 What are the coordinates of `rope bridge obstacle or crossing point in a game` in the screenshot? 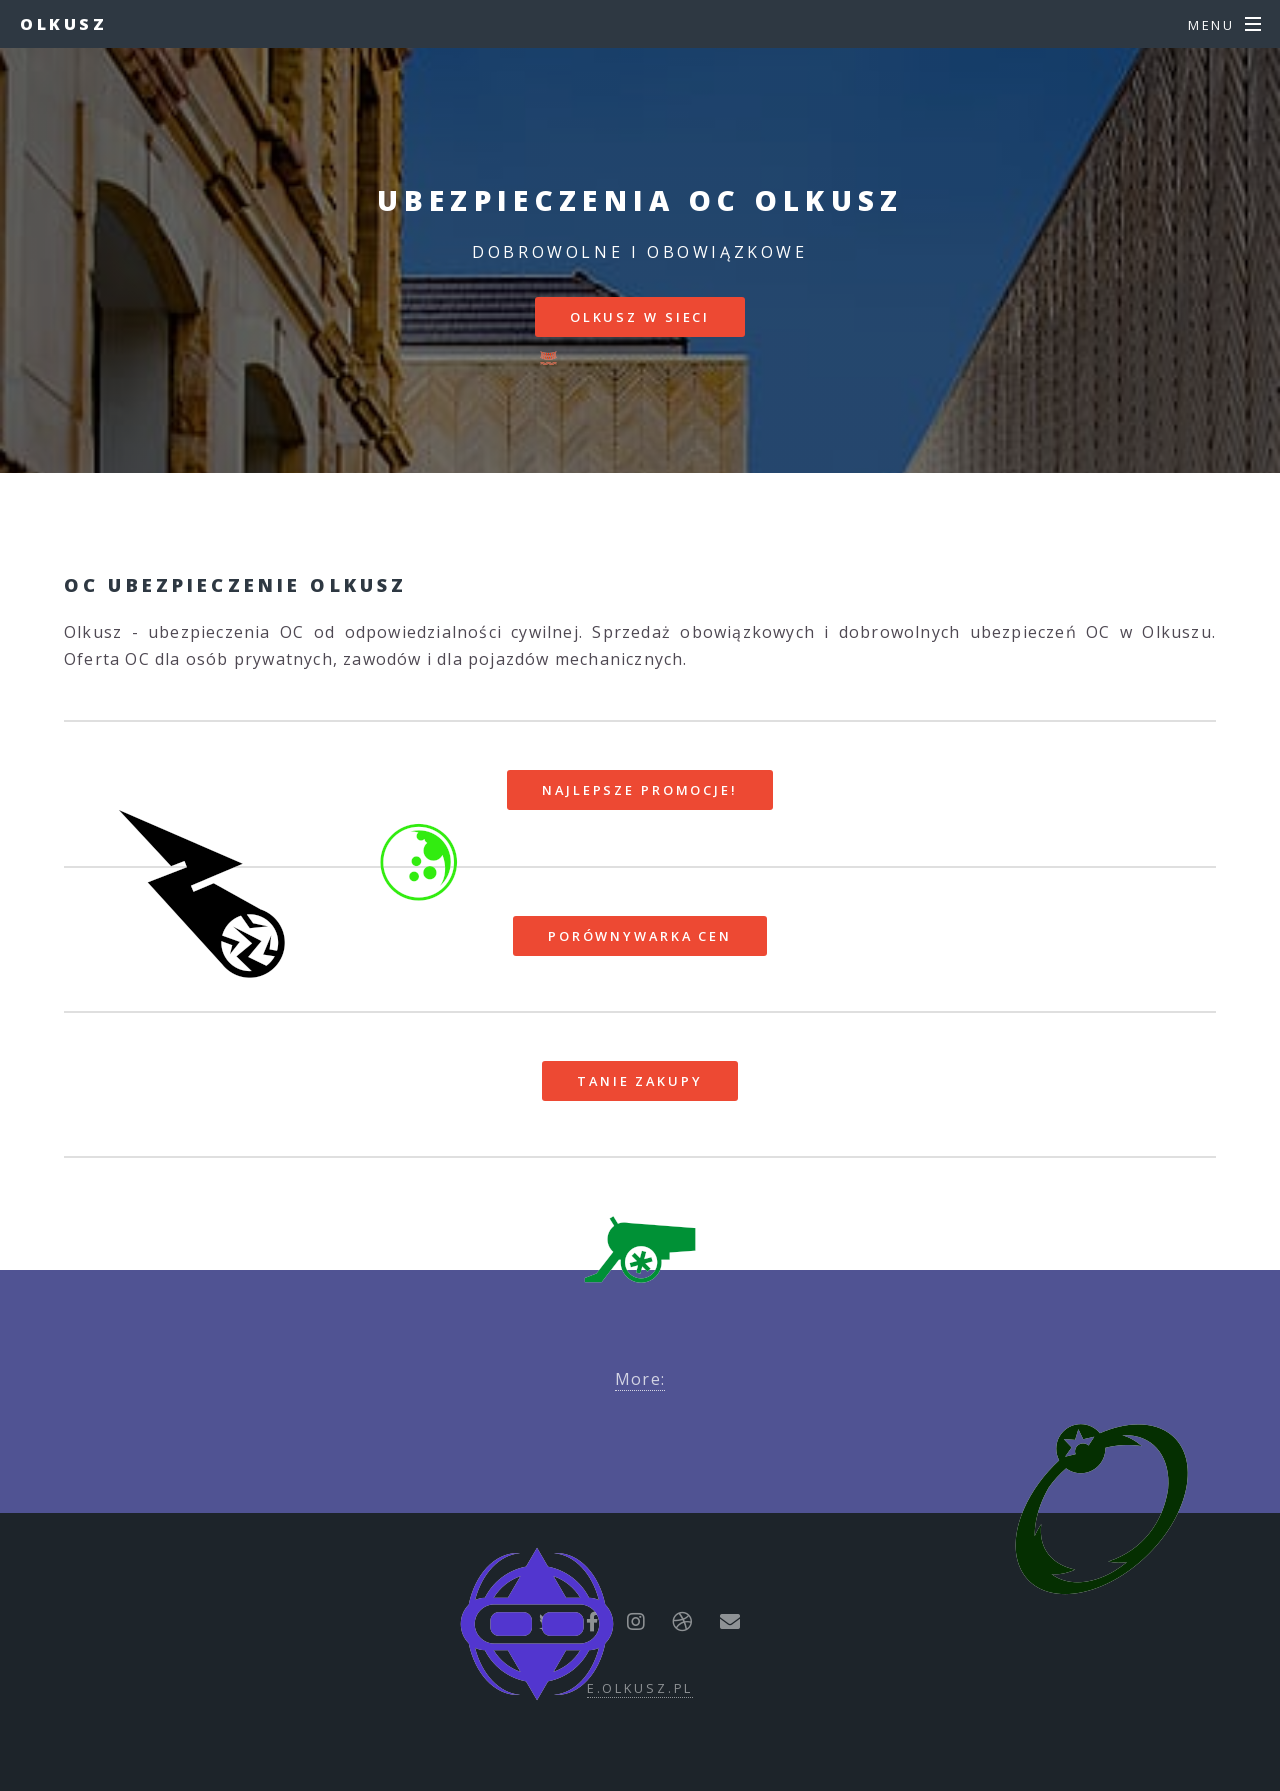 It's located at (548, 357).